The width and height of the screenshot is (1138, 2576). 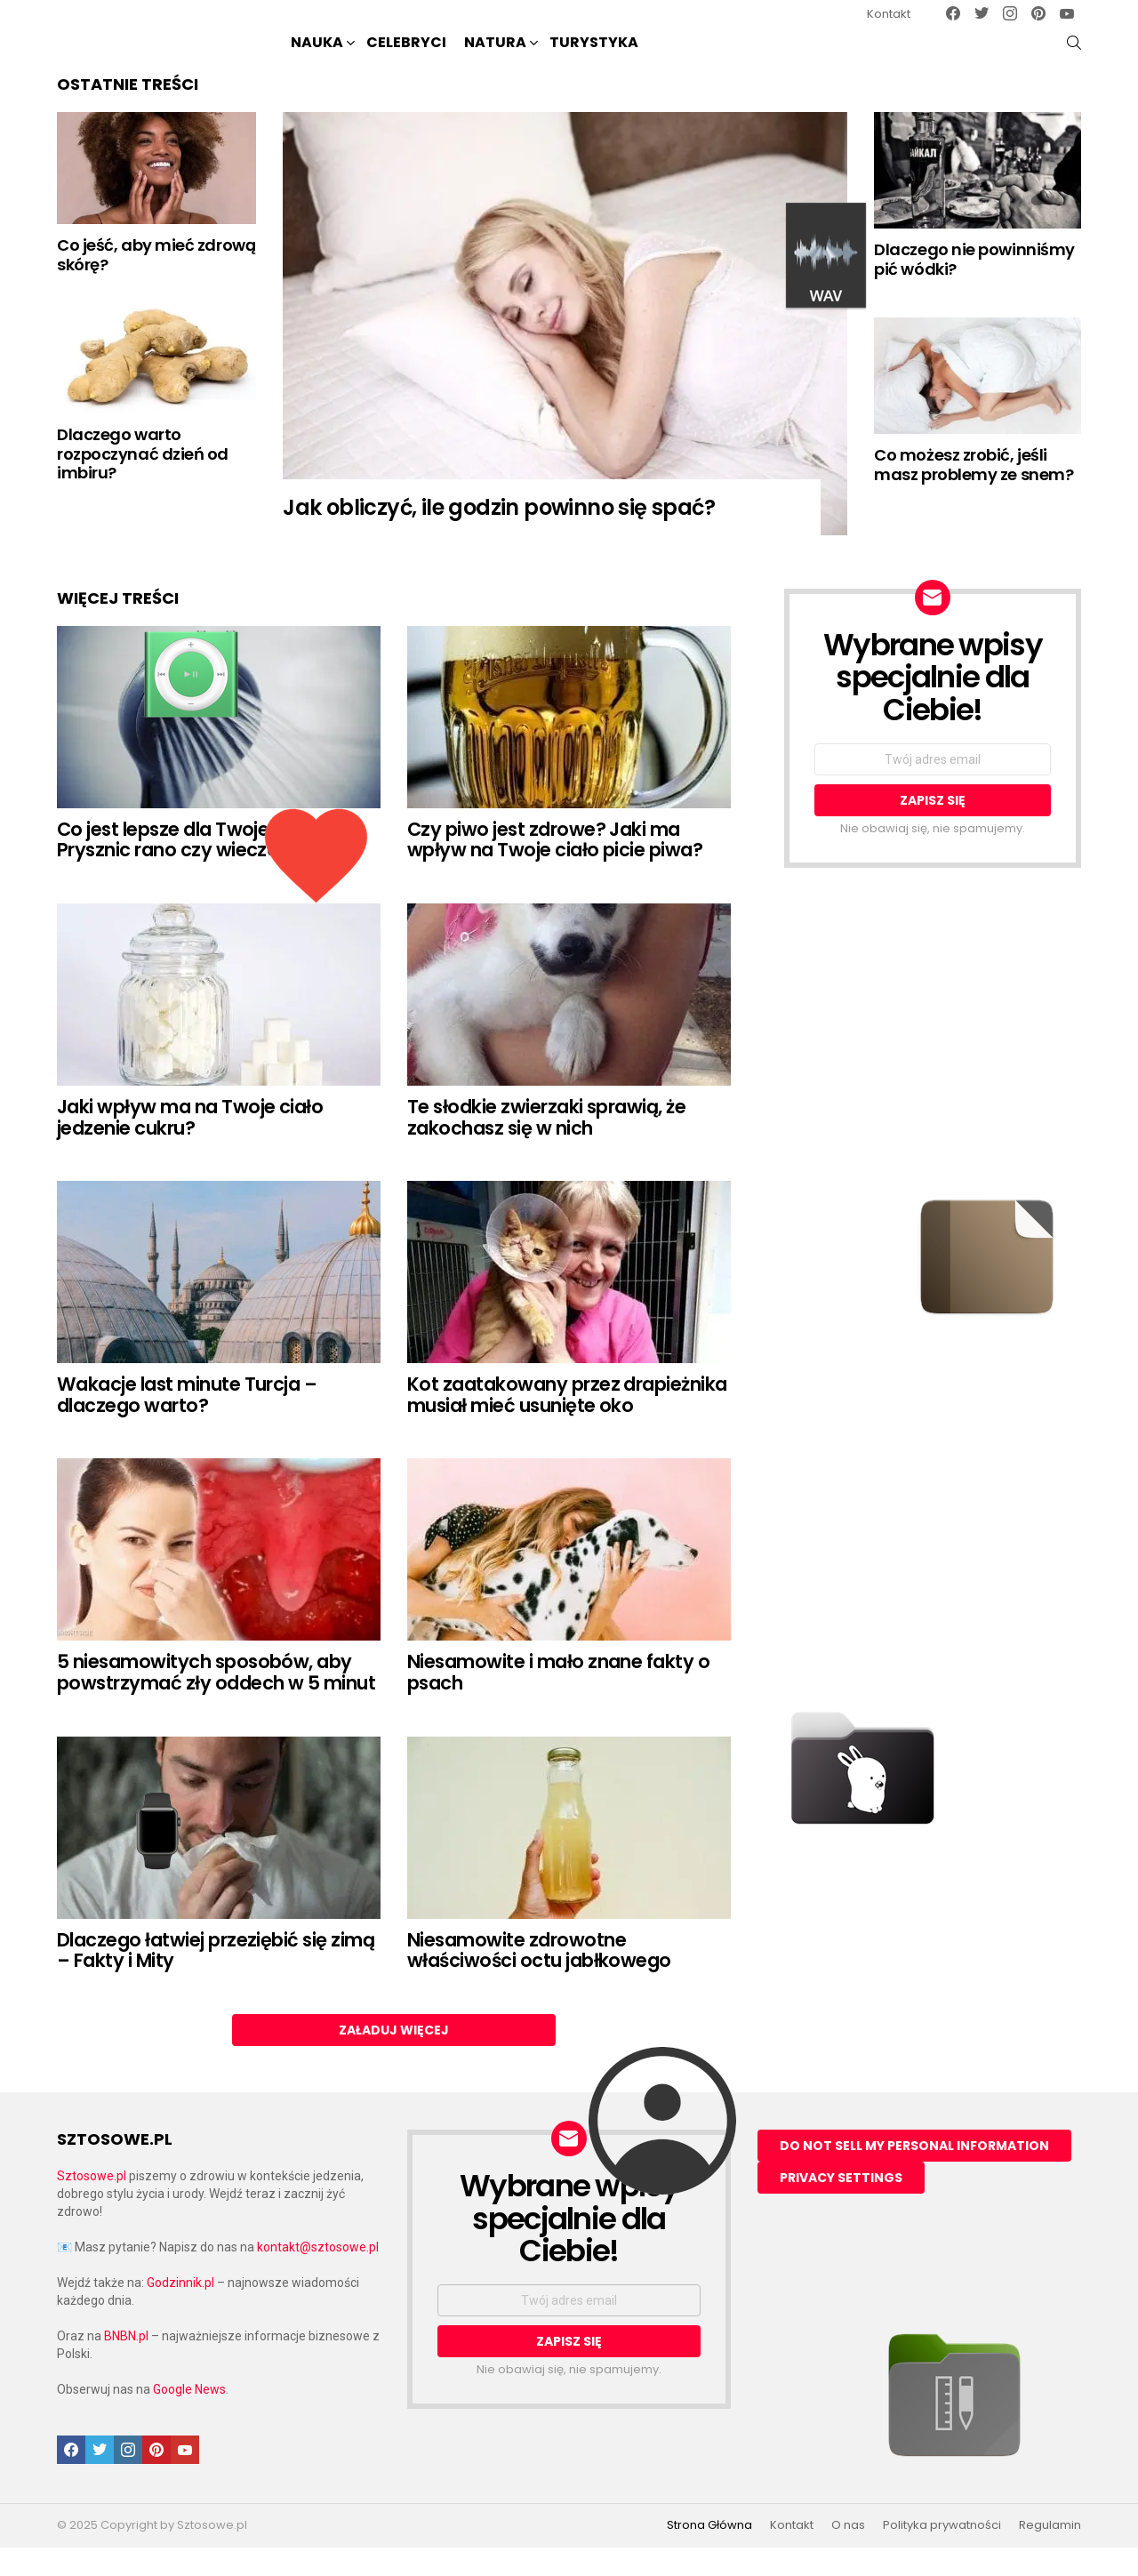 What do you see at coordinates (826, 258) in the screenshot?
I see `a WAV audio file in GarageBand or Logic Pro` at bounding box center [826, 258].